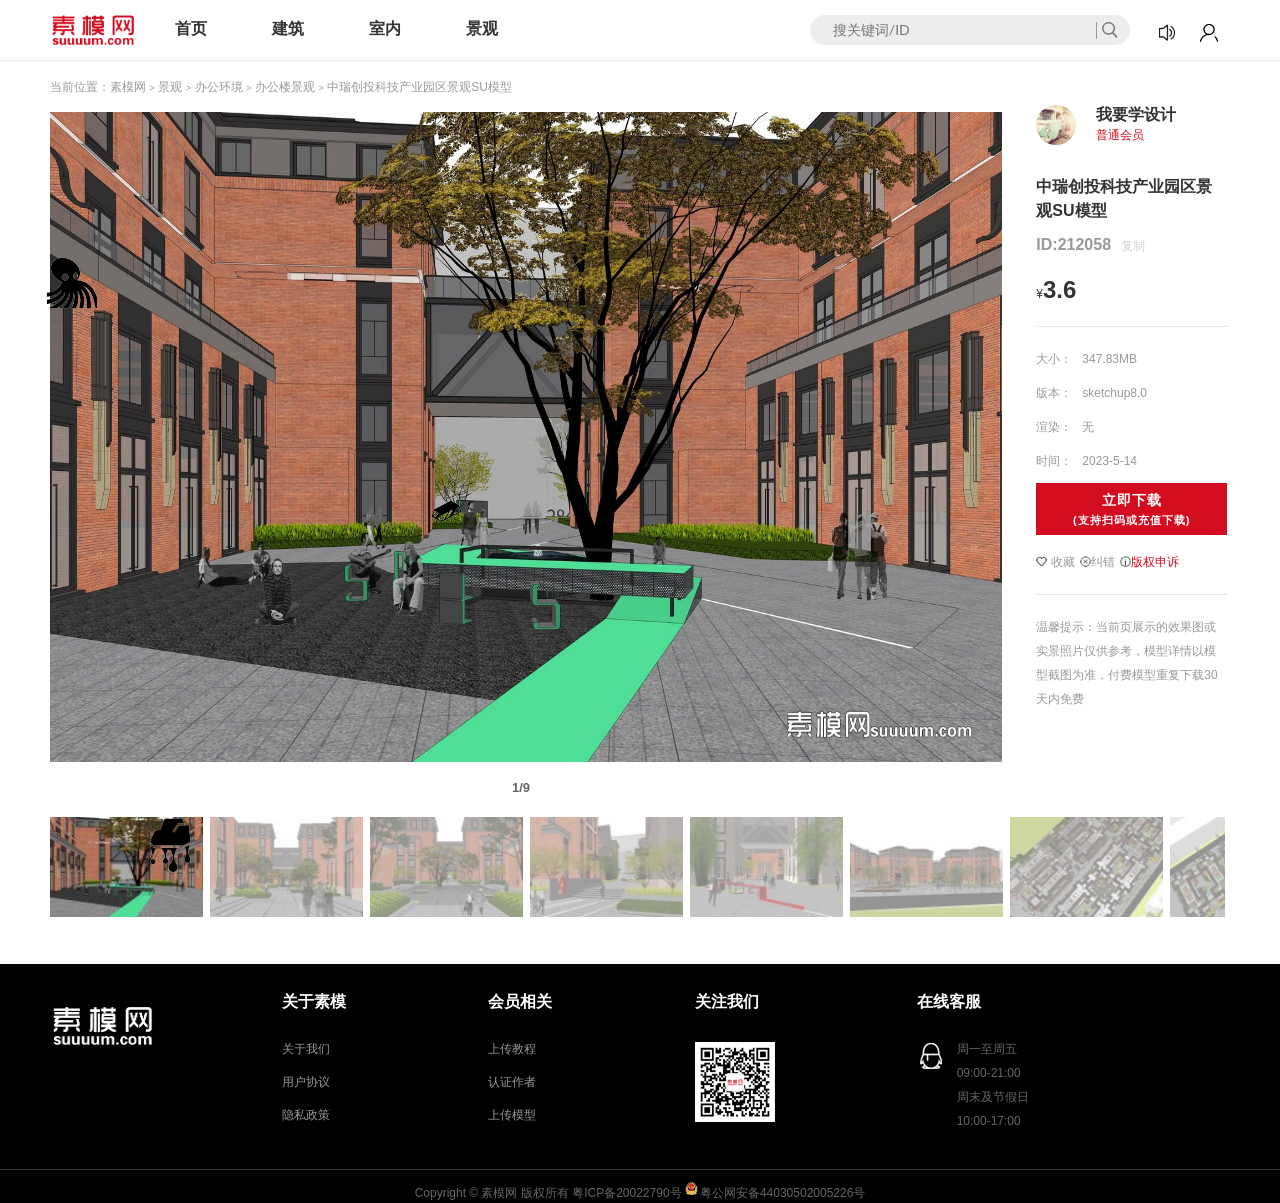  I want to click on squid or octopus creature icon for a game, so click(72, 283).